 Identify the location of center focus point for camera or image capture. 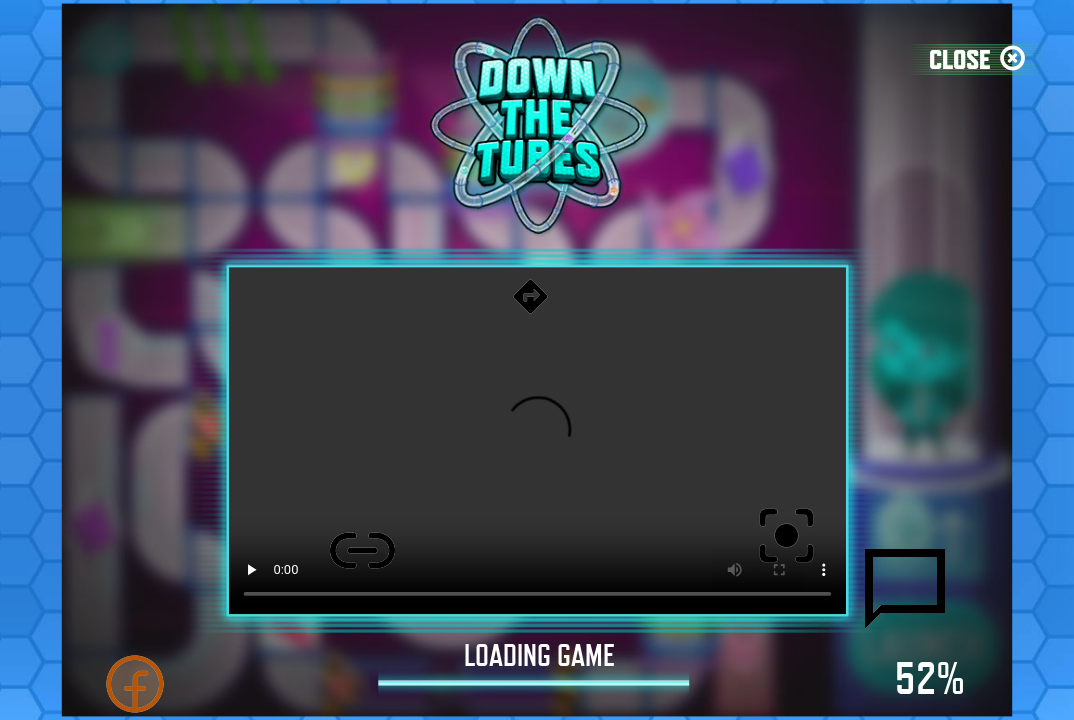
(786, 535).